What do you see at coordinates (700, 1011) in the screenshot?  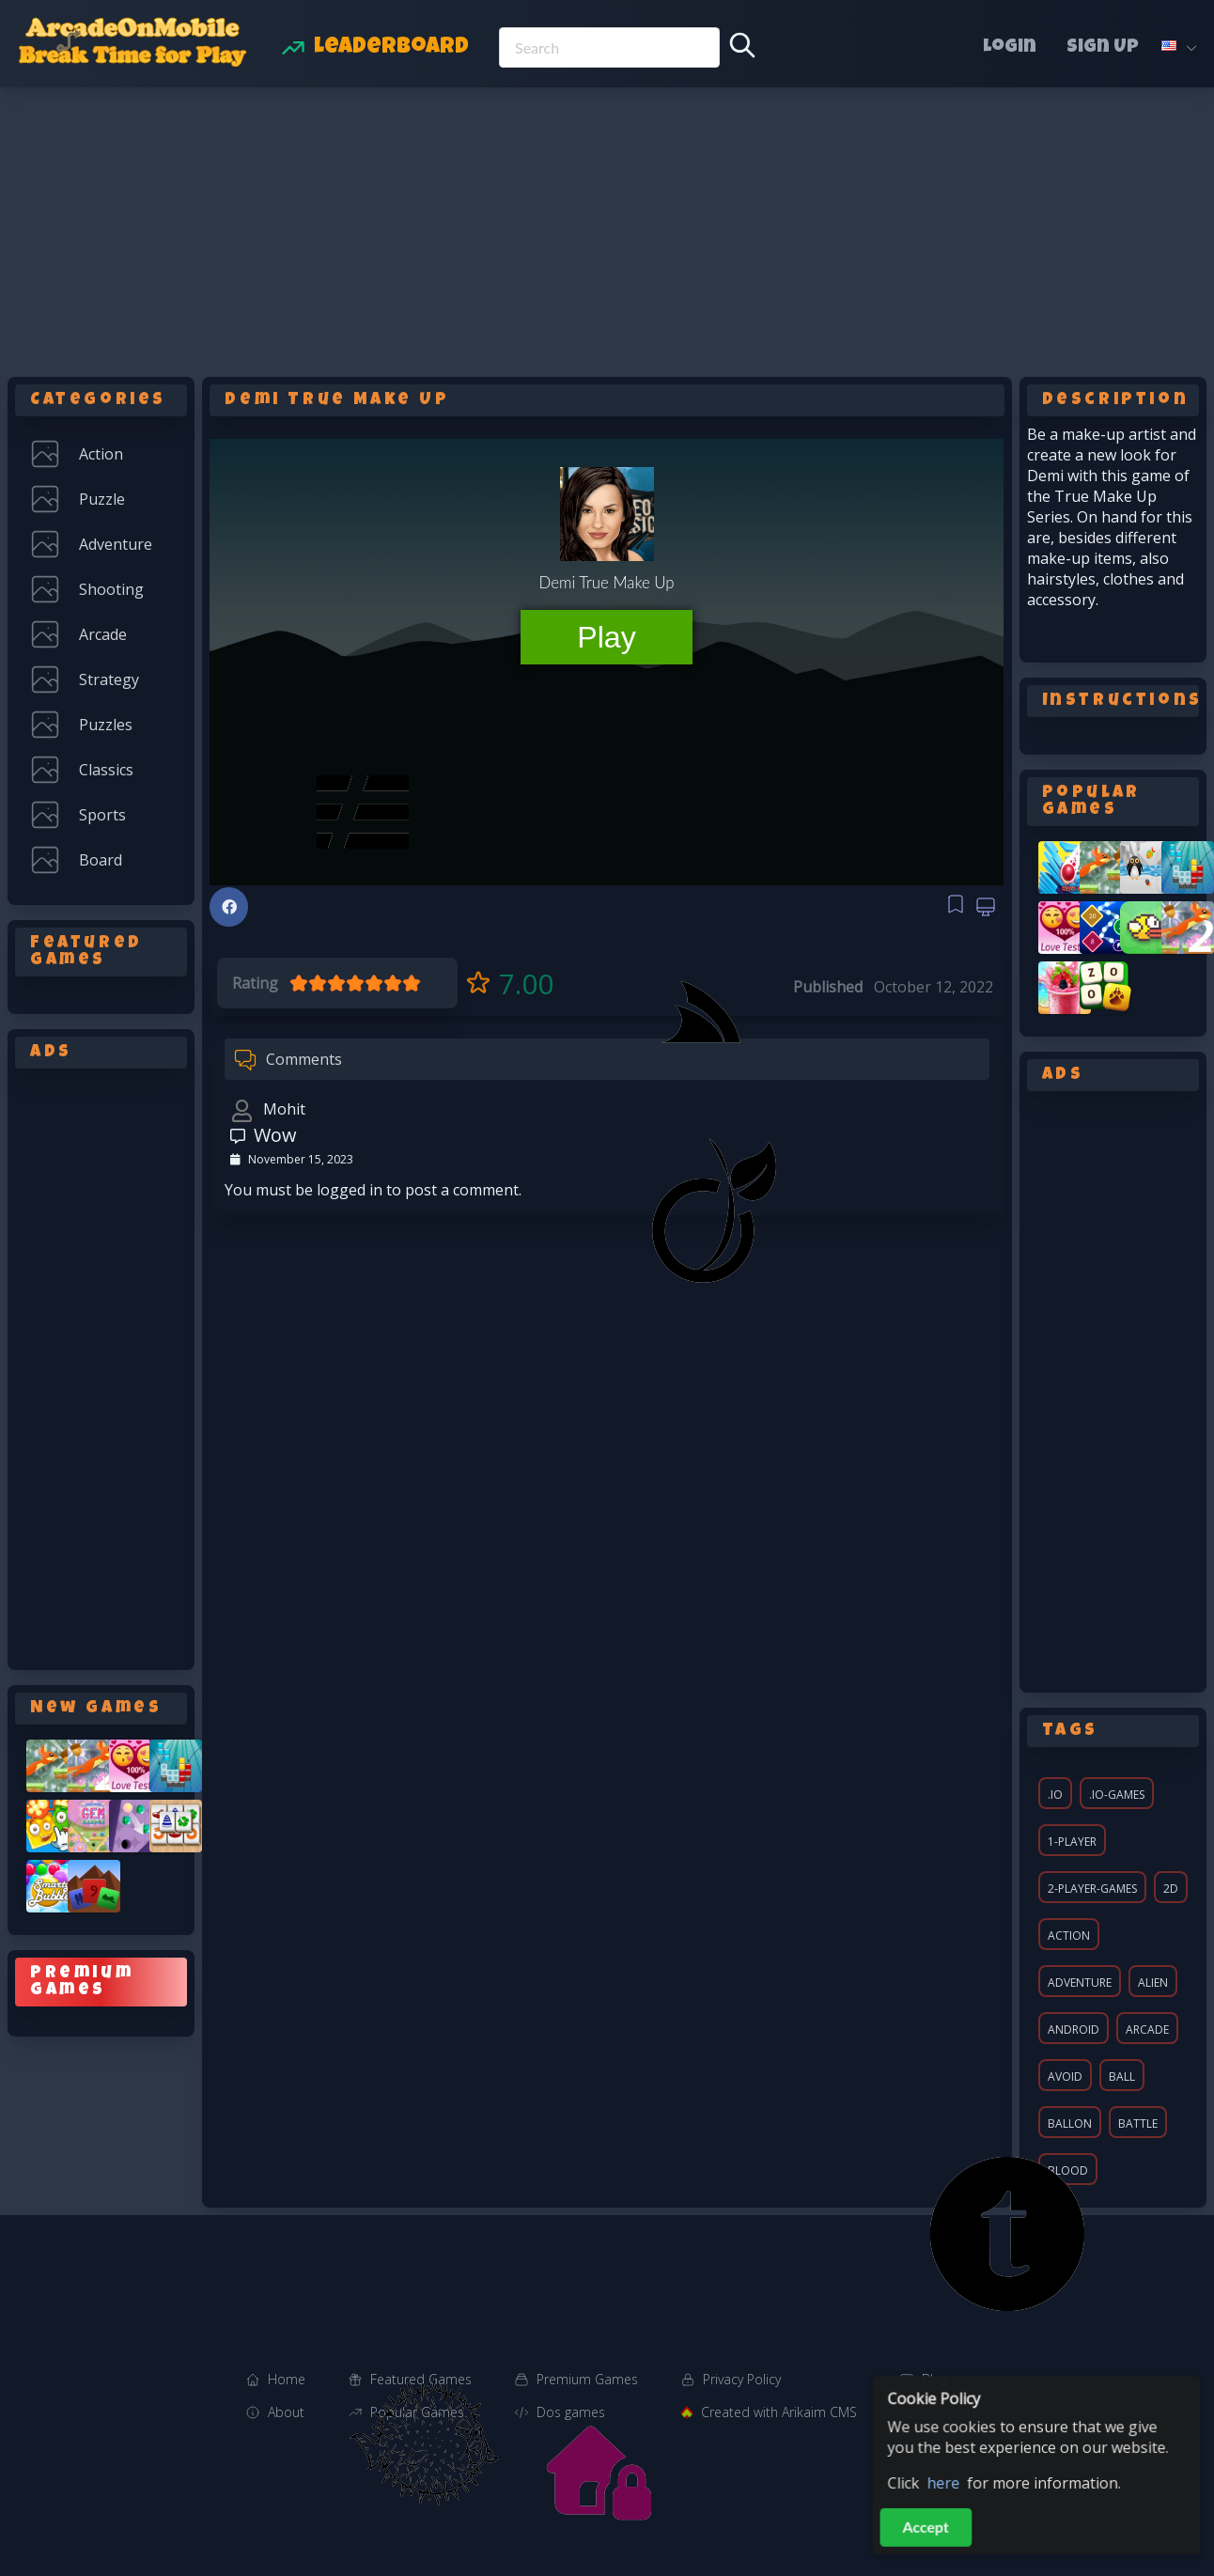 I see `servicestack brand logo` at bounding box center [700, 1011].